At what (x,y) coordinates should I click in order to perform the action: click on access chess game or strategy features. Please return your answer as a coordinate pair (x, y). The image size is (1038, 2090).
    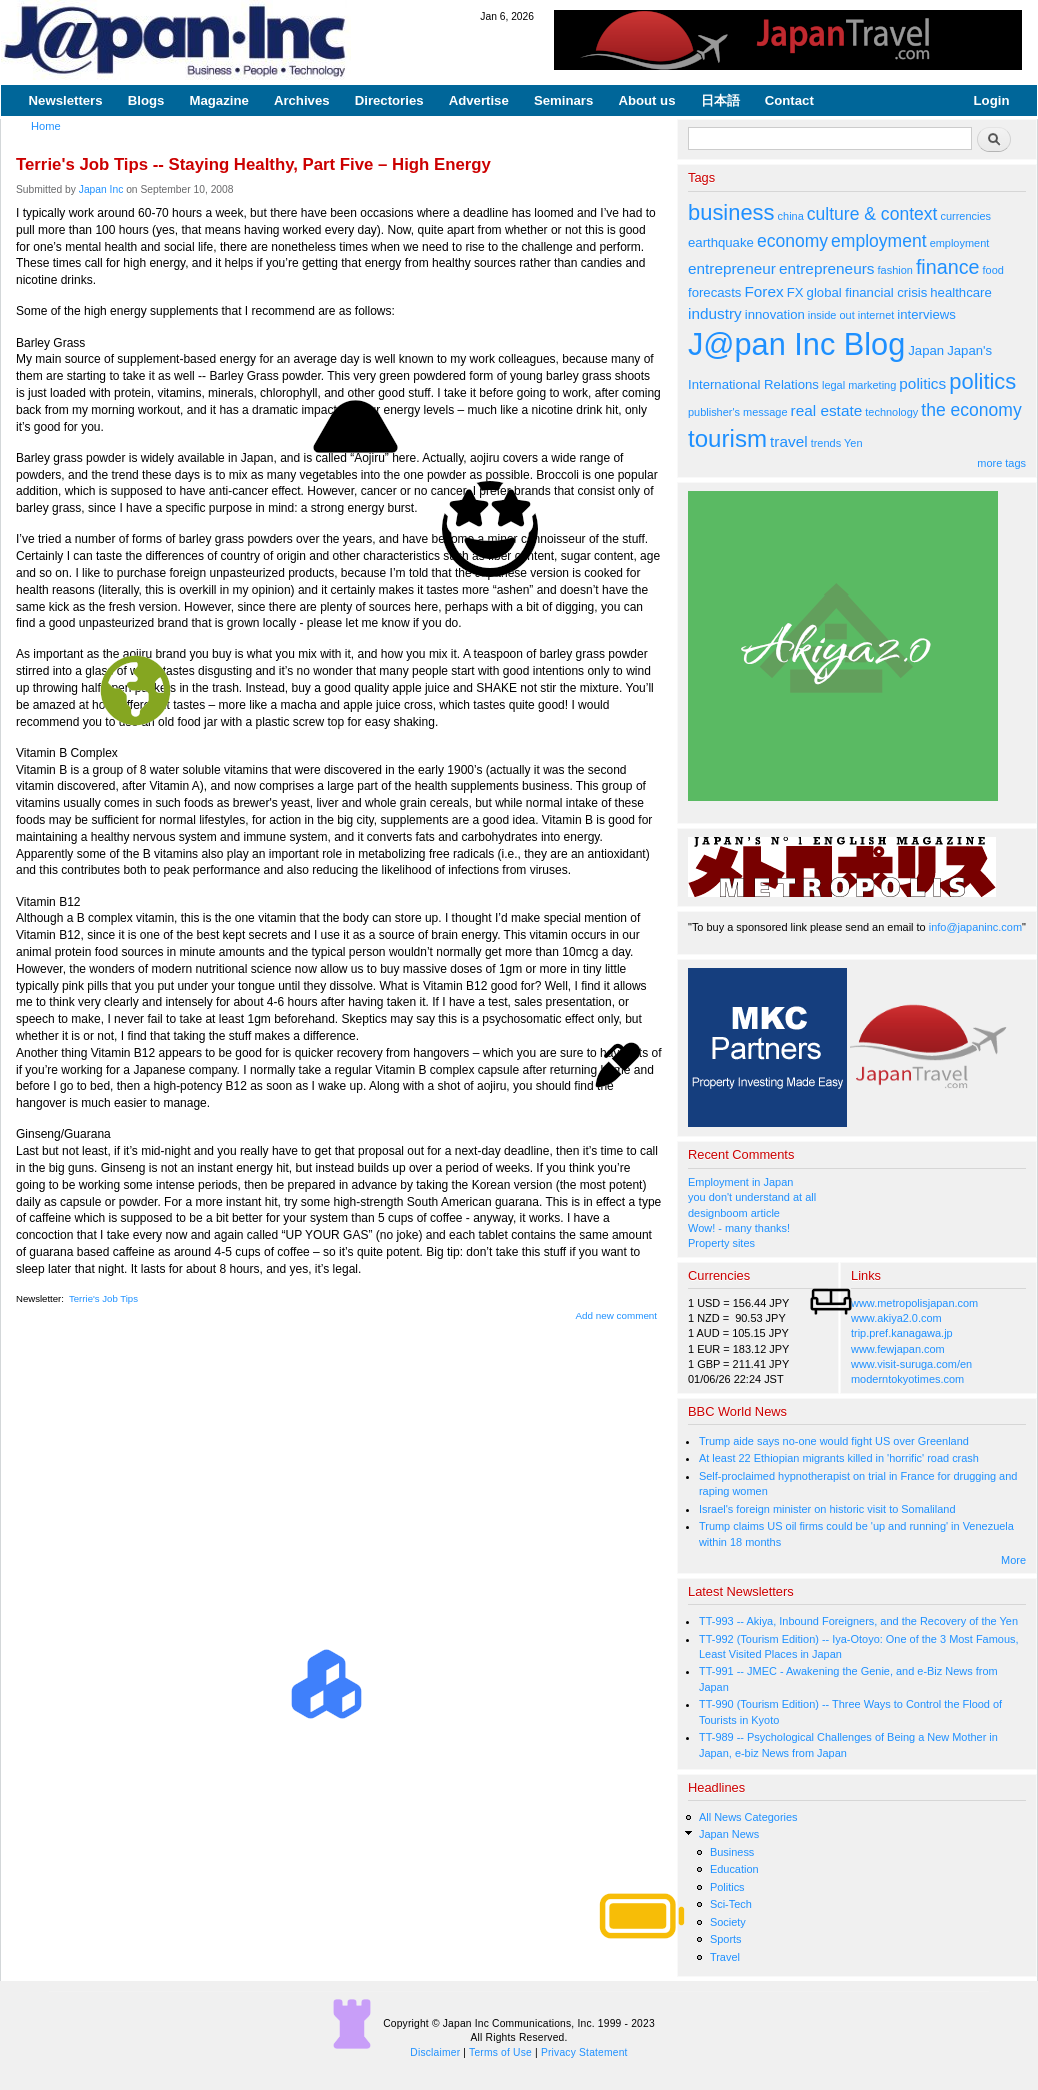
    Looking at the image, I should click on (352, 2024).